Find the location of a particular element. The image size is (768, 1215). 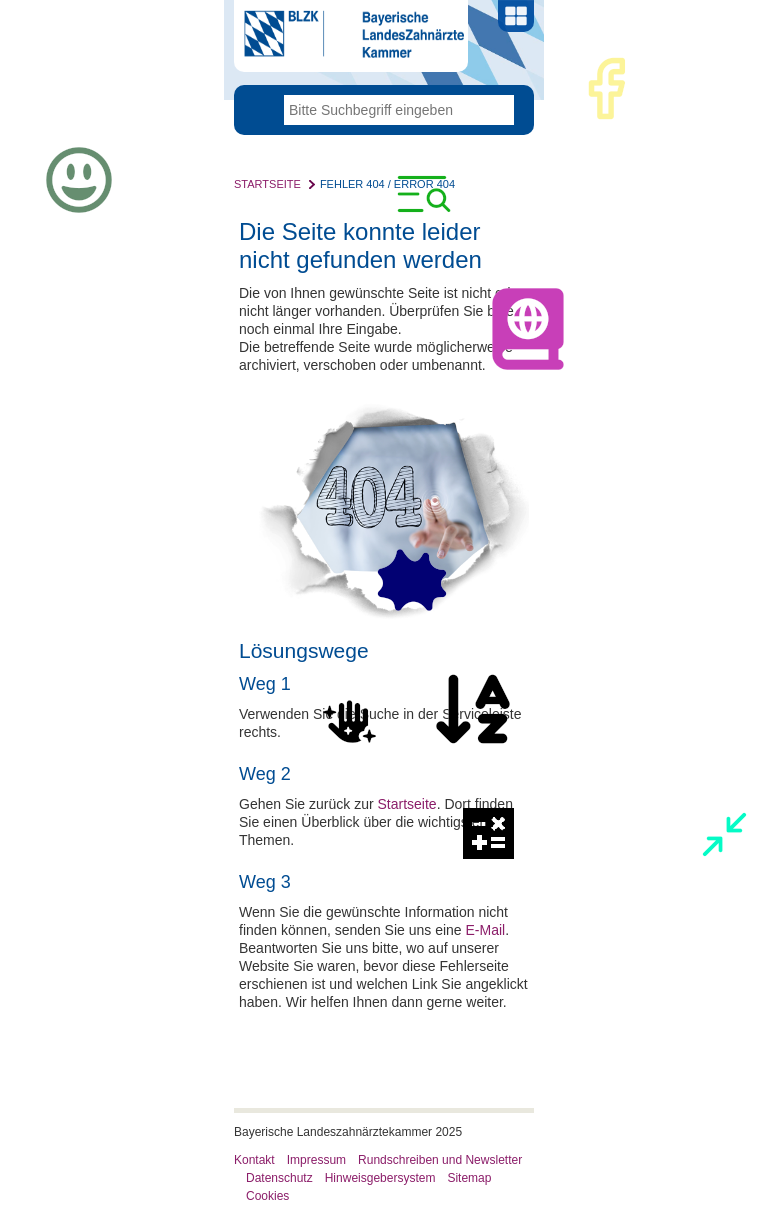

indicates an explosion or impact event is located at coordinates (412, 580).